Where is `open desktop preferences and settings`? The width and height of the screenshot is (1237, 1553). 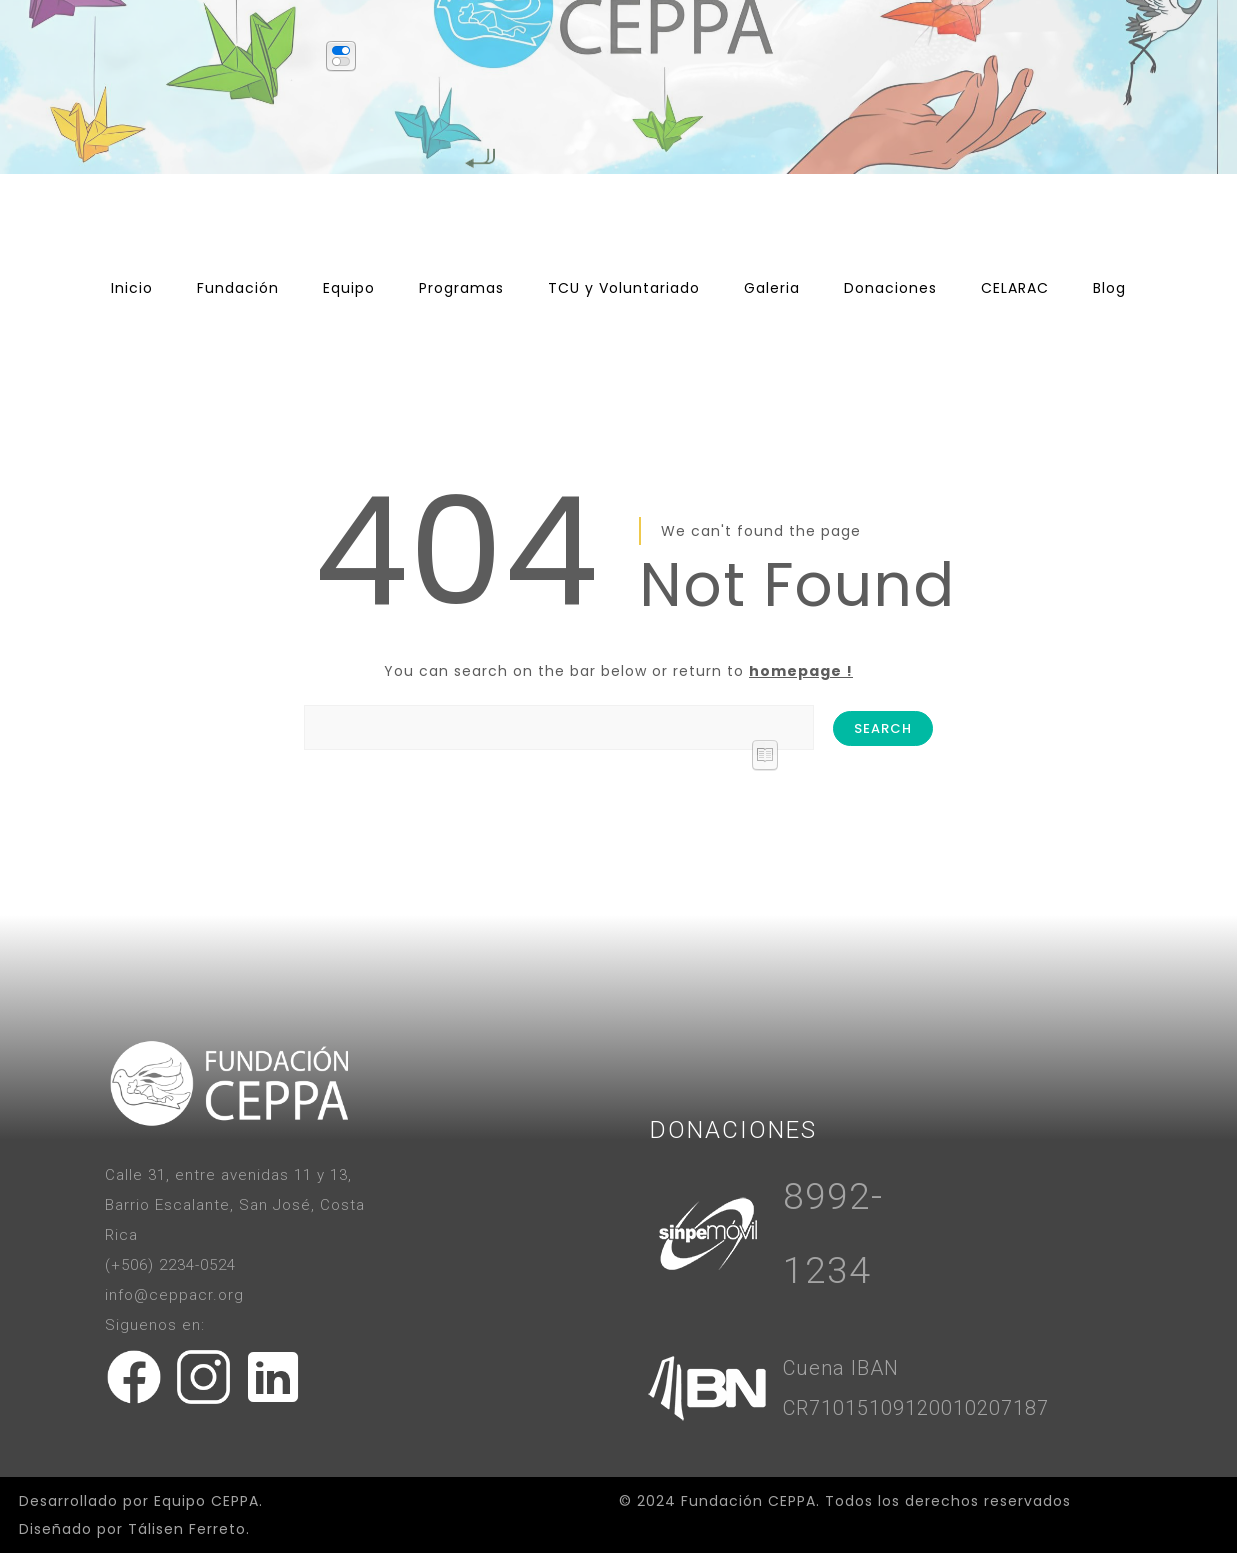 open desktop preferences and settings is located at coordinates (341, 56).